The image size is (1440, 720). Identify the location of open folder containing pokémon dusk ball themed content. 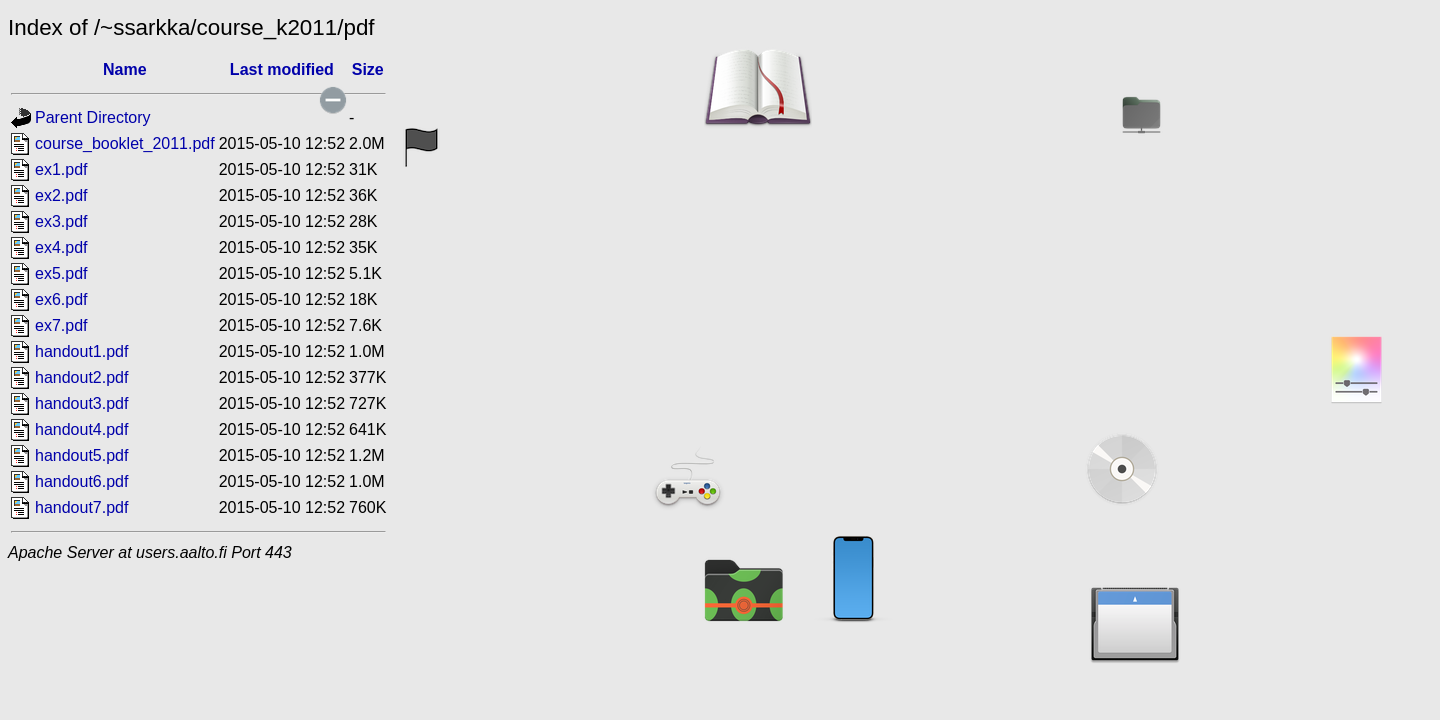
(743, 592).